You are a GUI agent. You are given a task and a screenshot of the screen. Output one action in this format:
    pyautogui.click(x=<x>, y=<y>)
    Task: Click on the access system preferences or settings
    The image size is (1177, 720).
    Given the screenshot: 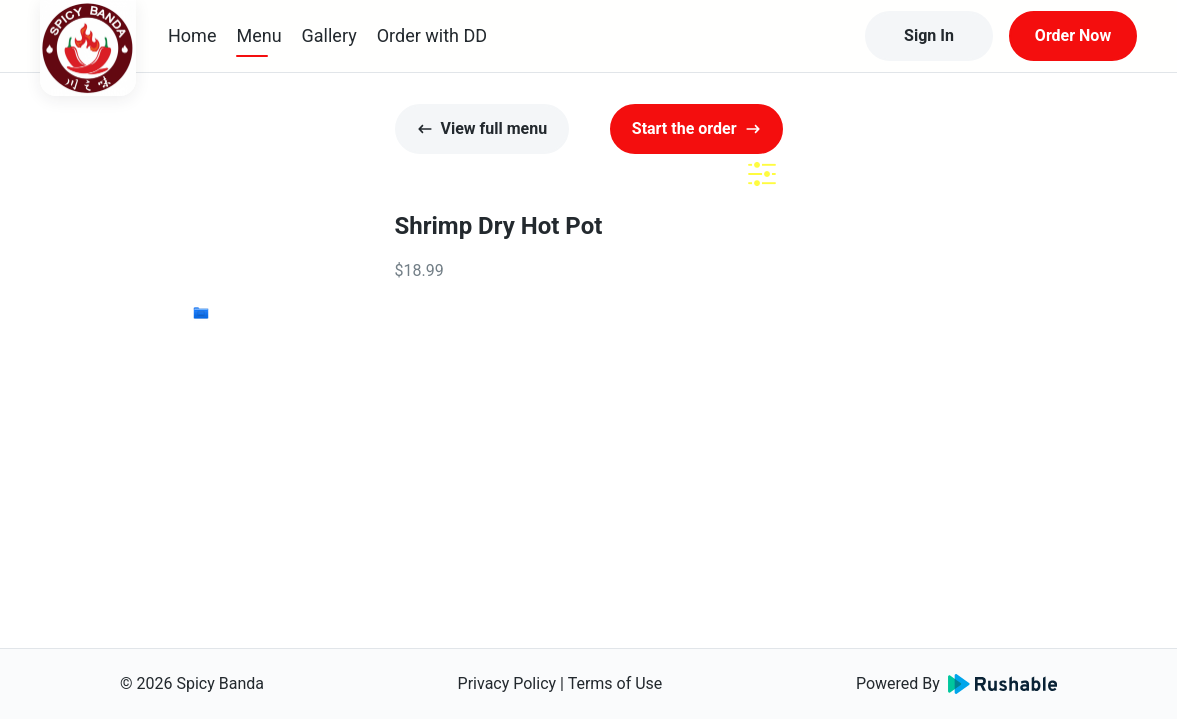 What is the action you would take?
    pyautogui.click(x=762, y=174)
    